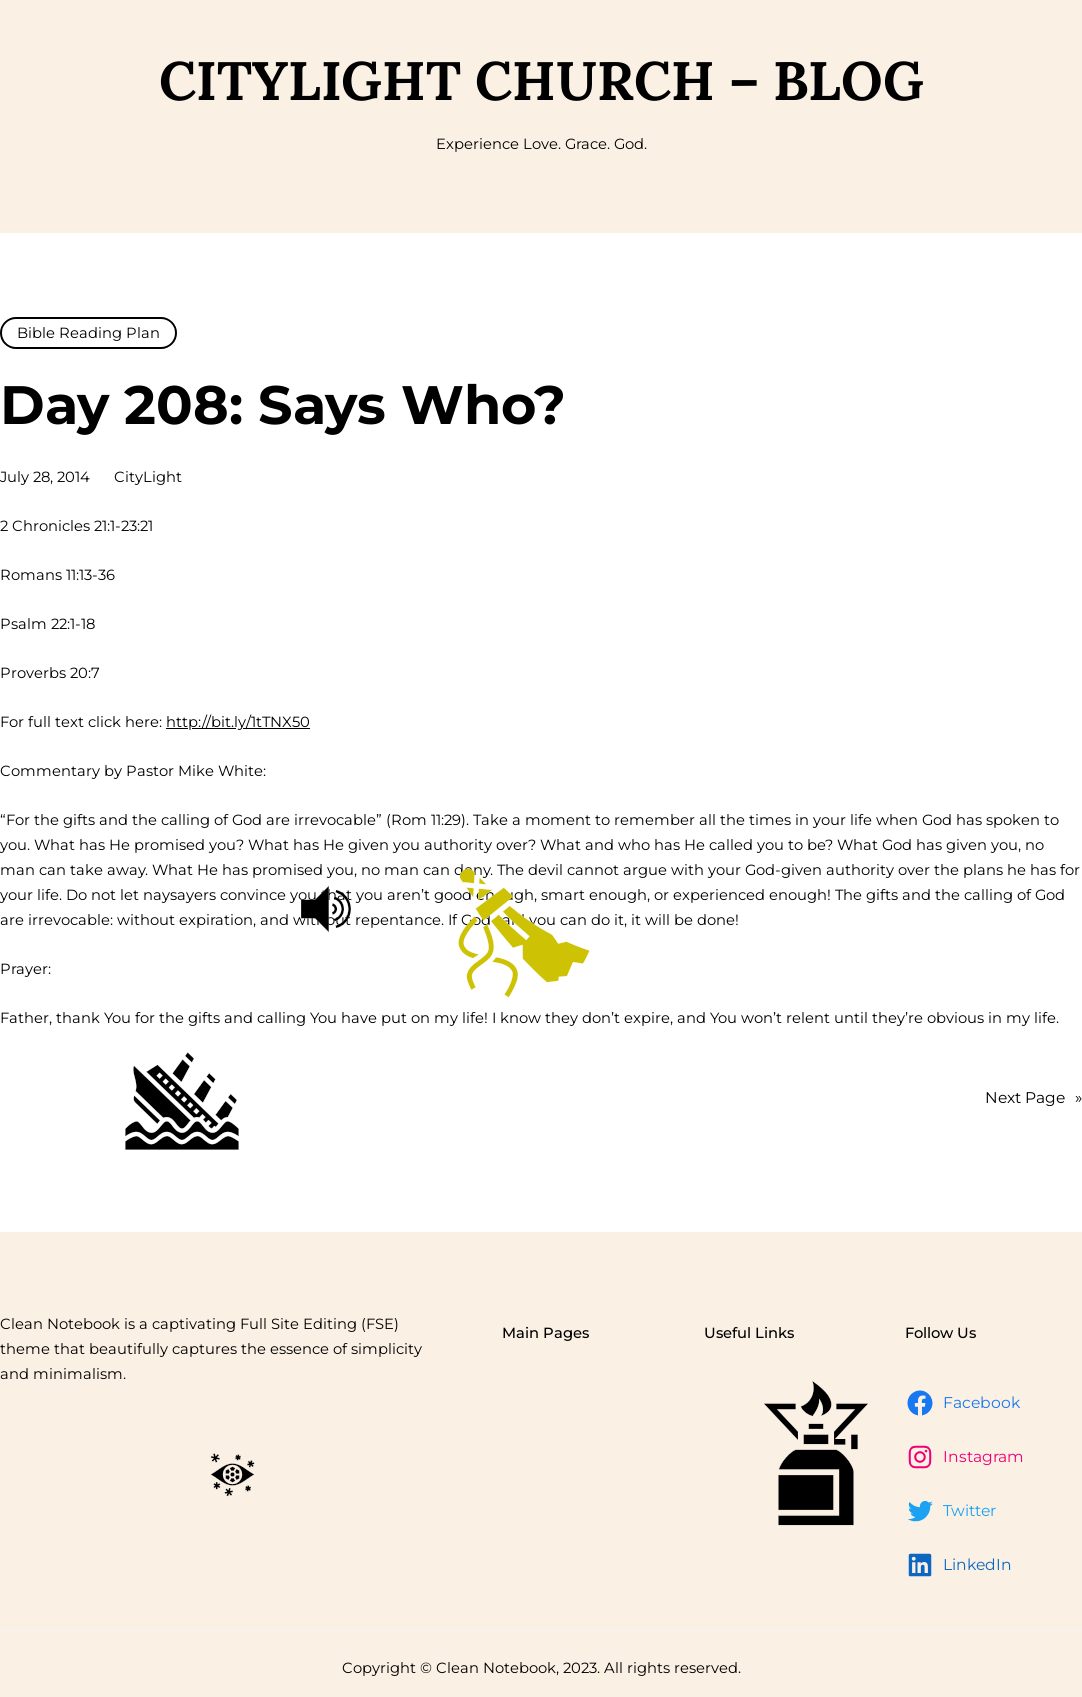 This screenshot has height=1697, width=1082. Describe the element at coordinates (232, 1474) in the screenshot. I see `view frost or ice-related content` at that location.